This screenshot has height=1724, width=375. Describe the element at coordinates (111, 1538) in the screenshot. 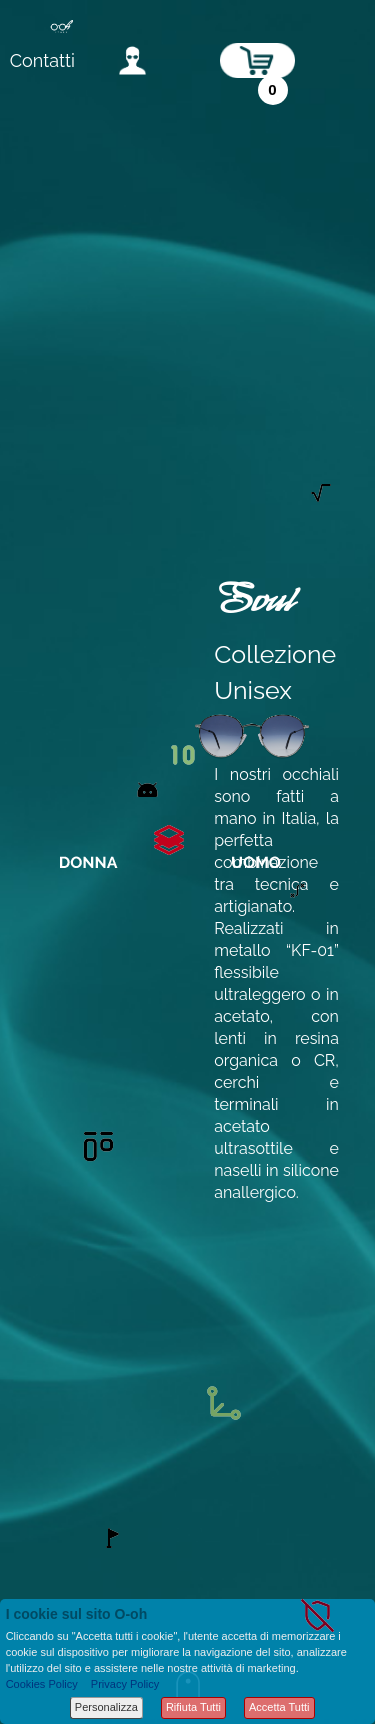

I see `flag or mark an important item` at that location.